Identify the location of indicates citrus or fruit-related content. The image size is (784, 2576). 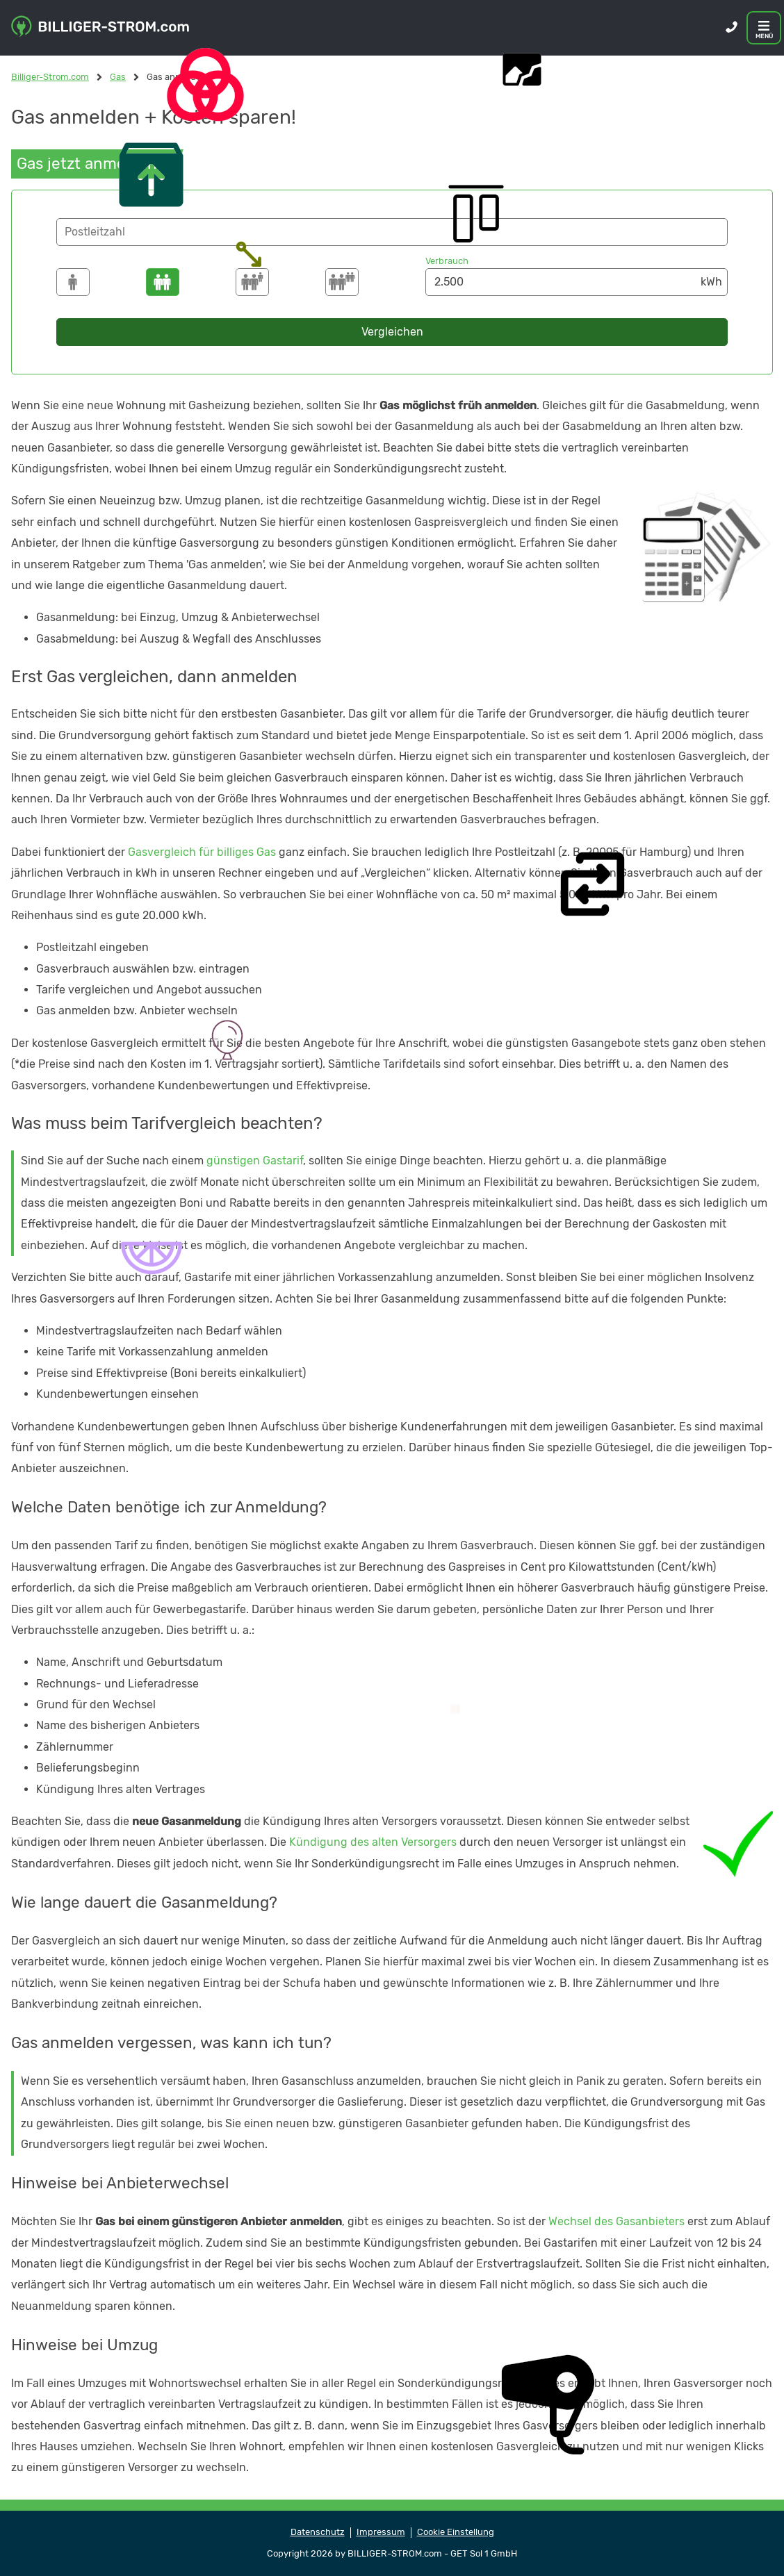
(152, 1253).